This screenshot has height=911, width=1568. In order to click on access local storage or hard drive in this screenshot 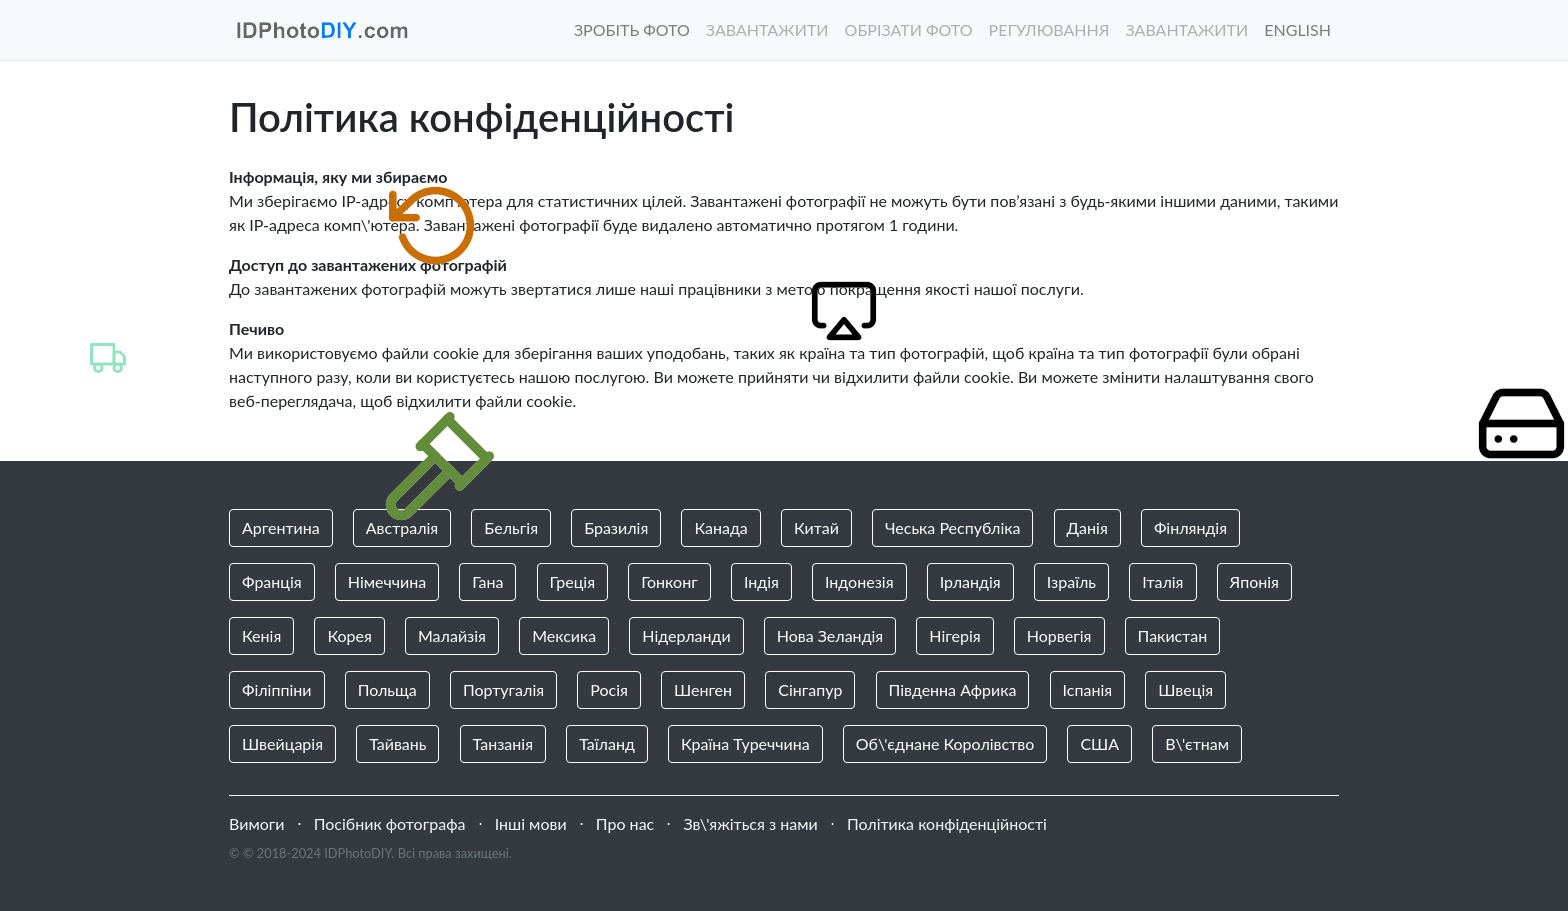, I will do `click(1521, 423)`.